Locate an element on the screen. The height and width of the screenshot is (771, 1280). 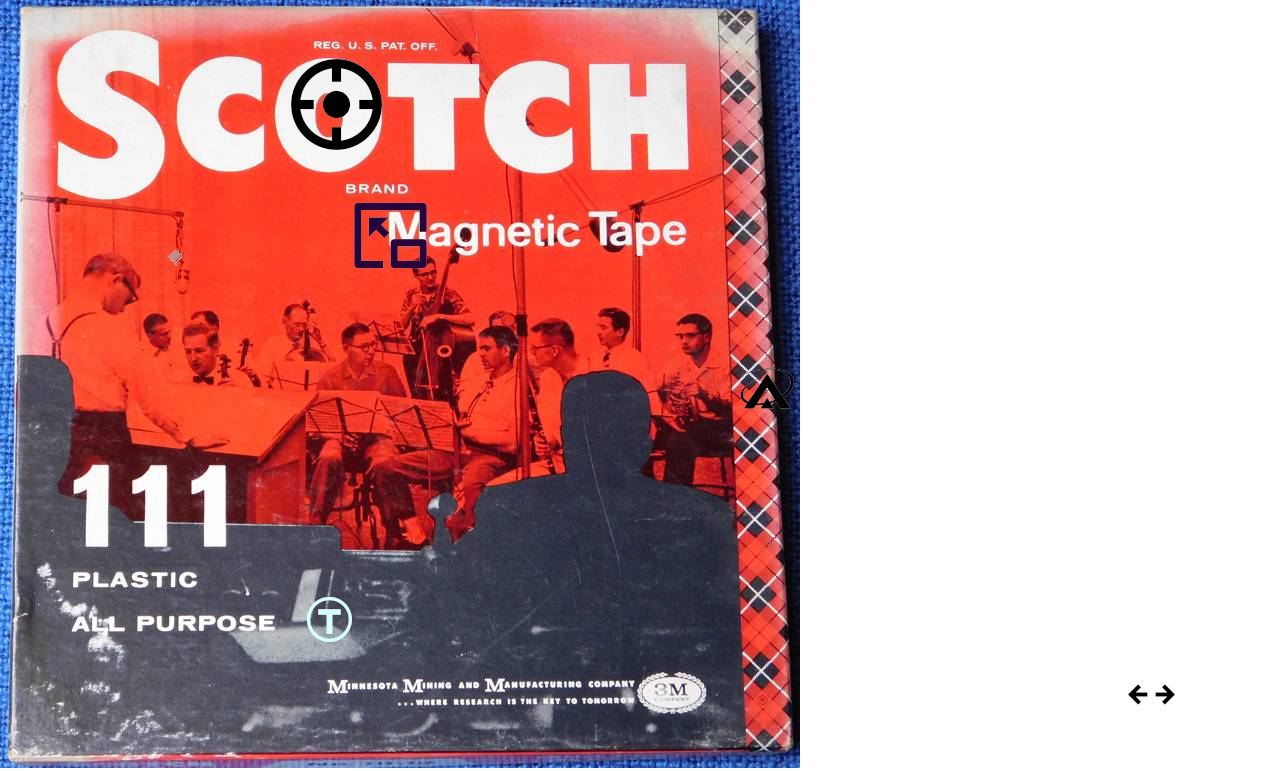
center or focus on current location is located at coordinates (336, 104).